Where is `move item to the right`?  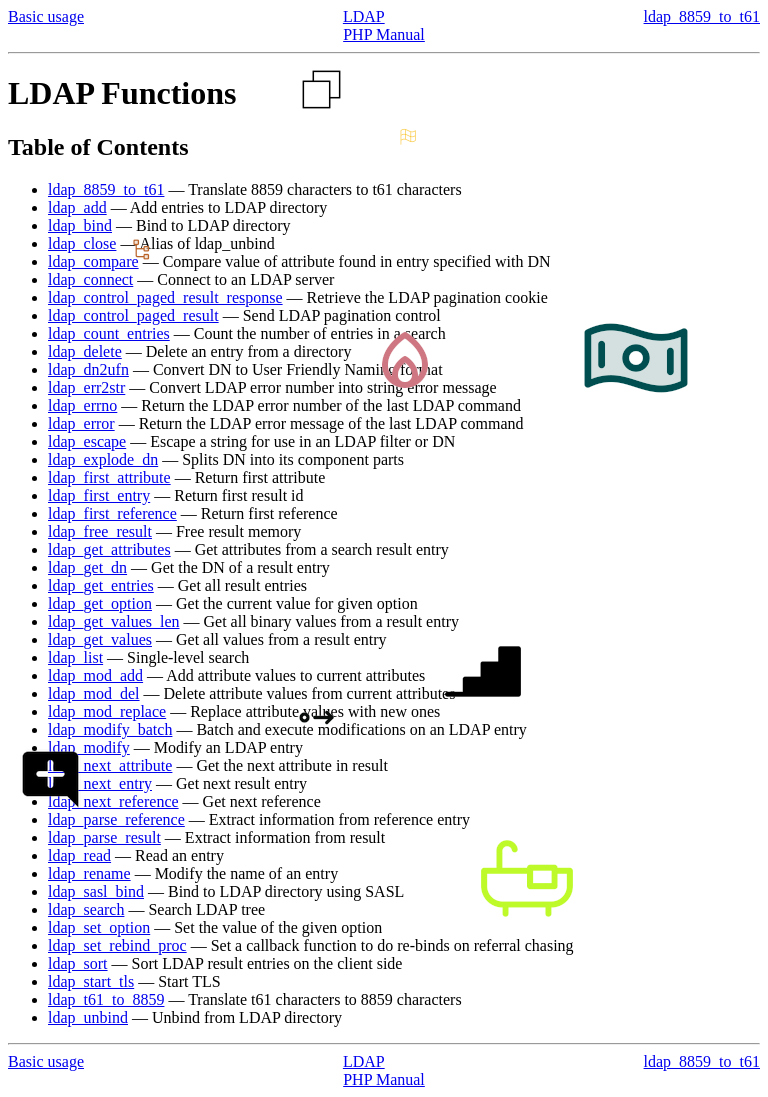
move item to the right is located at coordinates (316, 717).